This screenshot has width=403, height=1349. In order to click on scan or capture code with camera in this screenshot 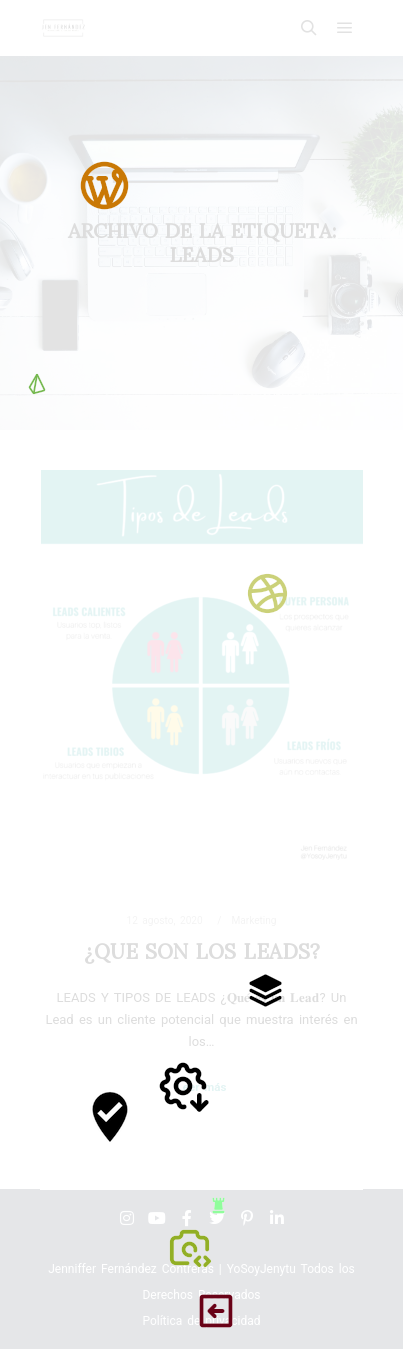, I will do `click(189, 1247)`.